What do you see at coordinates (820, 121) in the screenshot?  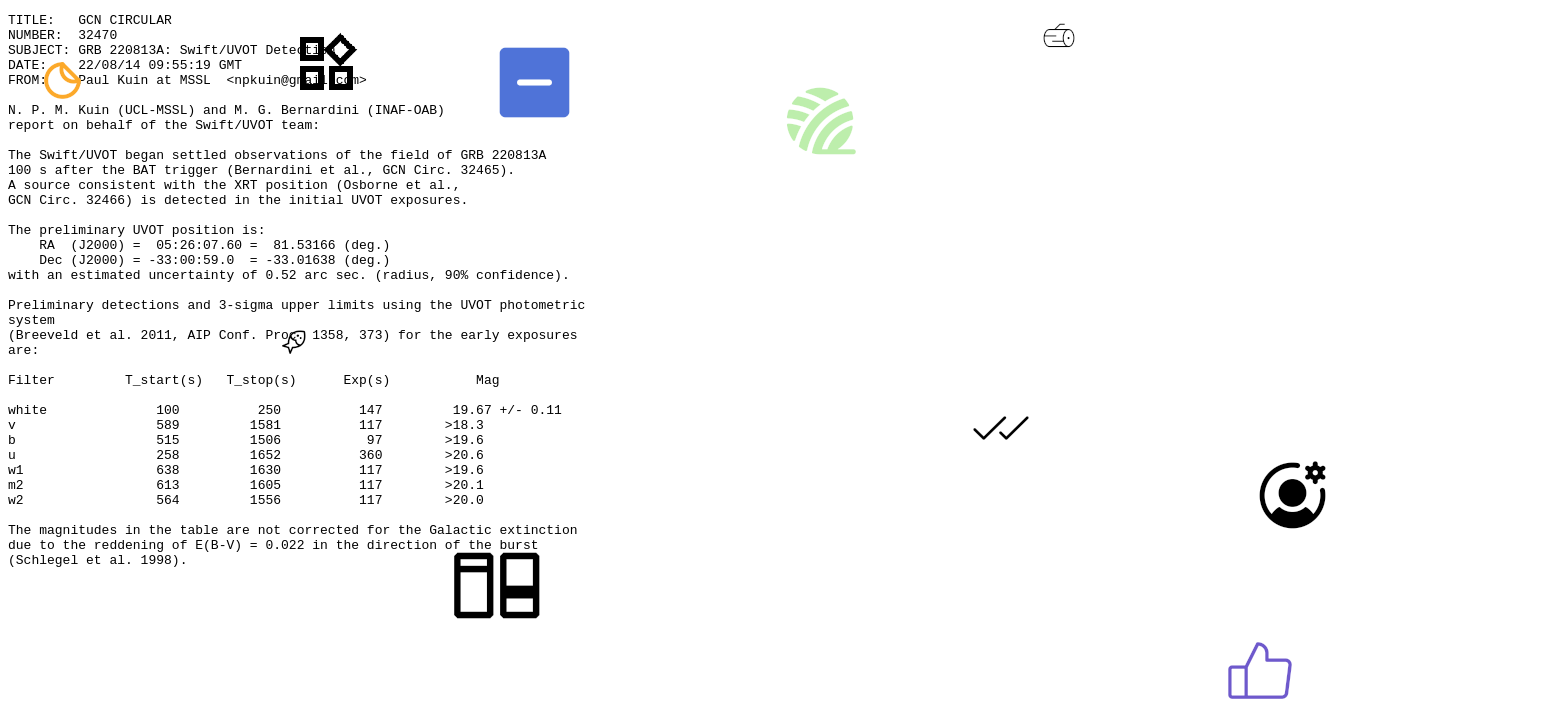 I see `access yarn or knitting-related content` at bounding box center [820, 121].